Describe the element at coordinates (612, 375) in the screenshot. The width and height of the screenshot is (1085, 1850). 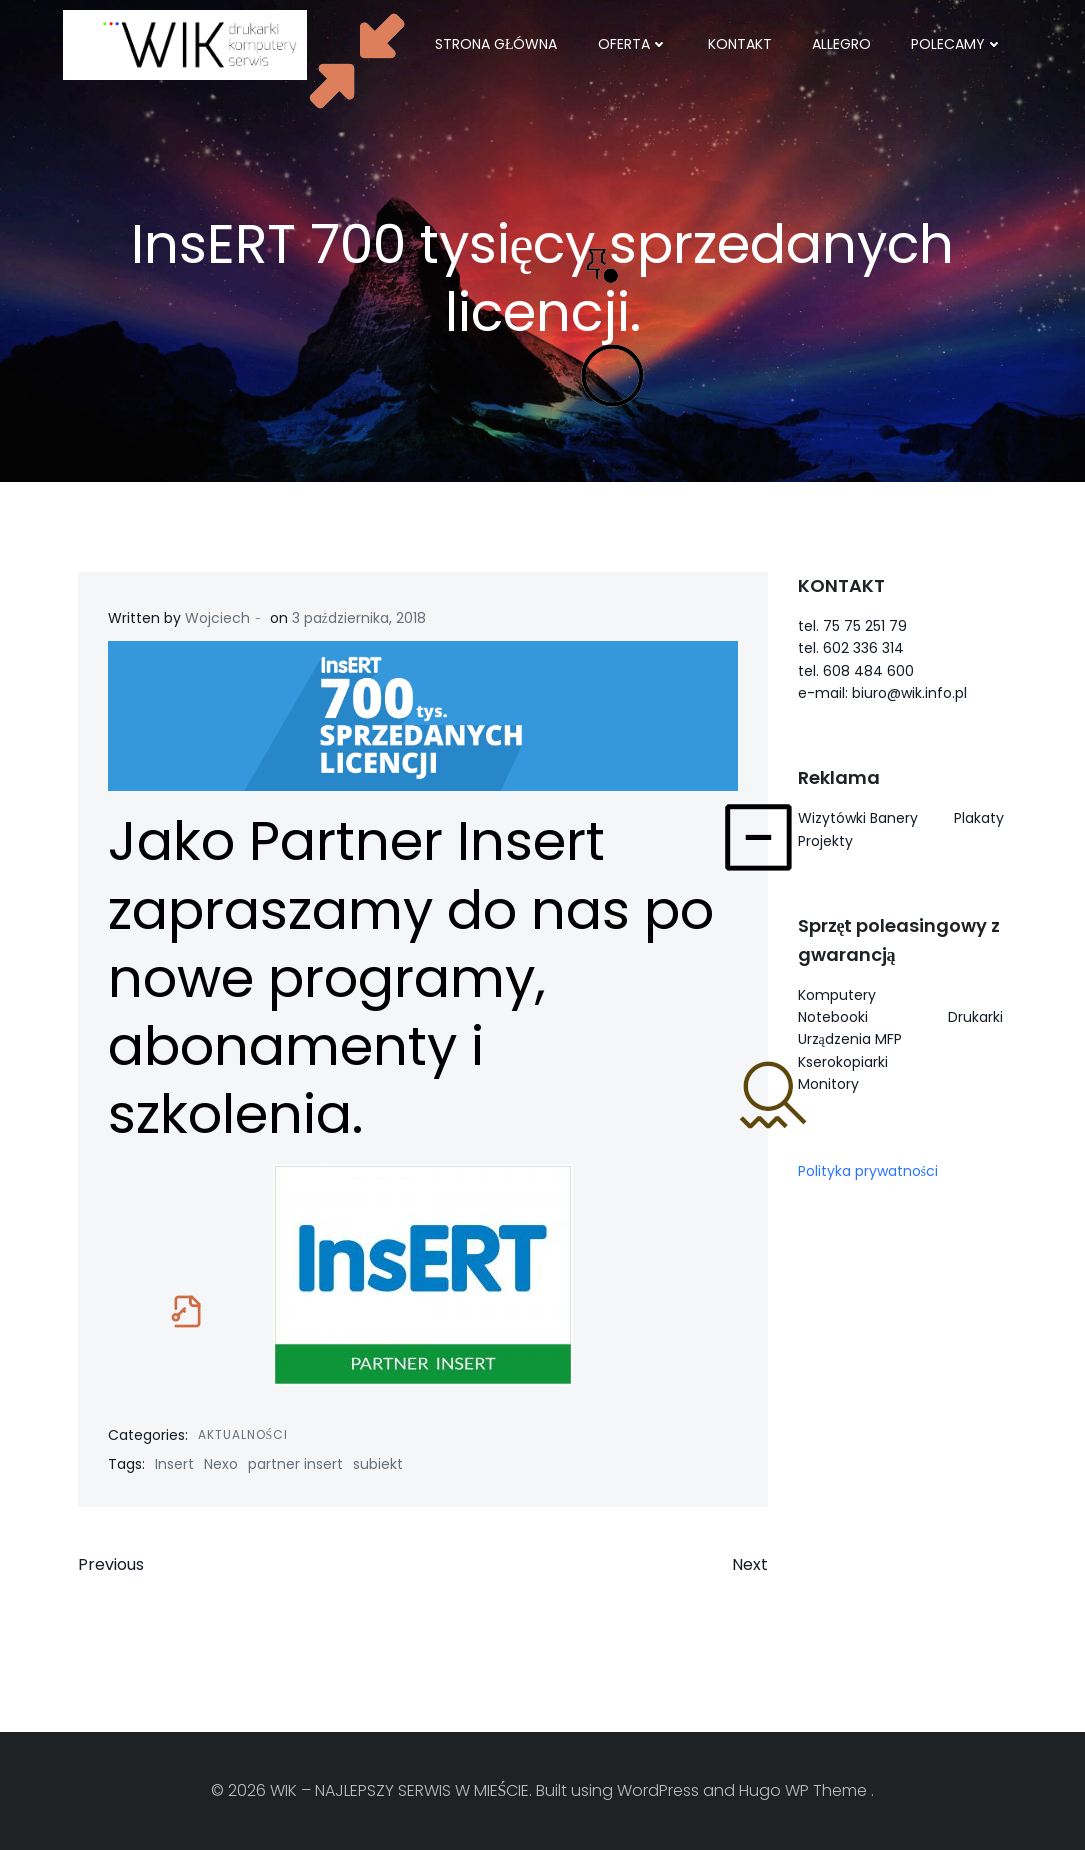
I see `unselected radio button or checkbox option` at that location.